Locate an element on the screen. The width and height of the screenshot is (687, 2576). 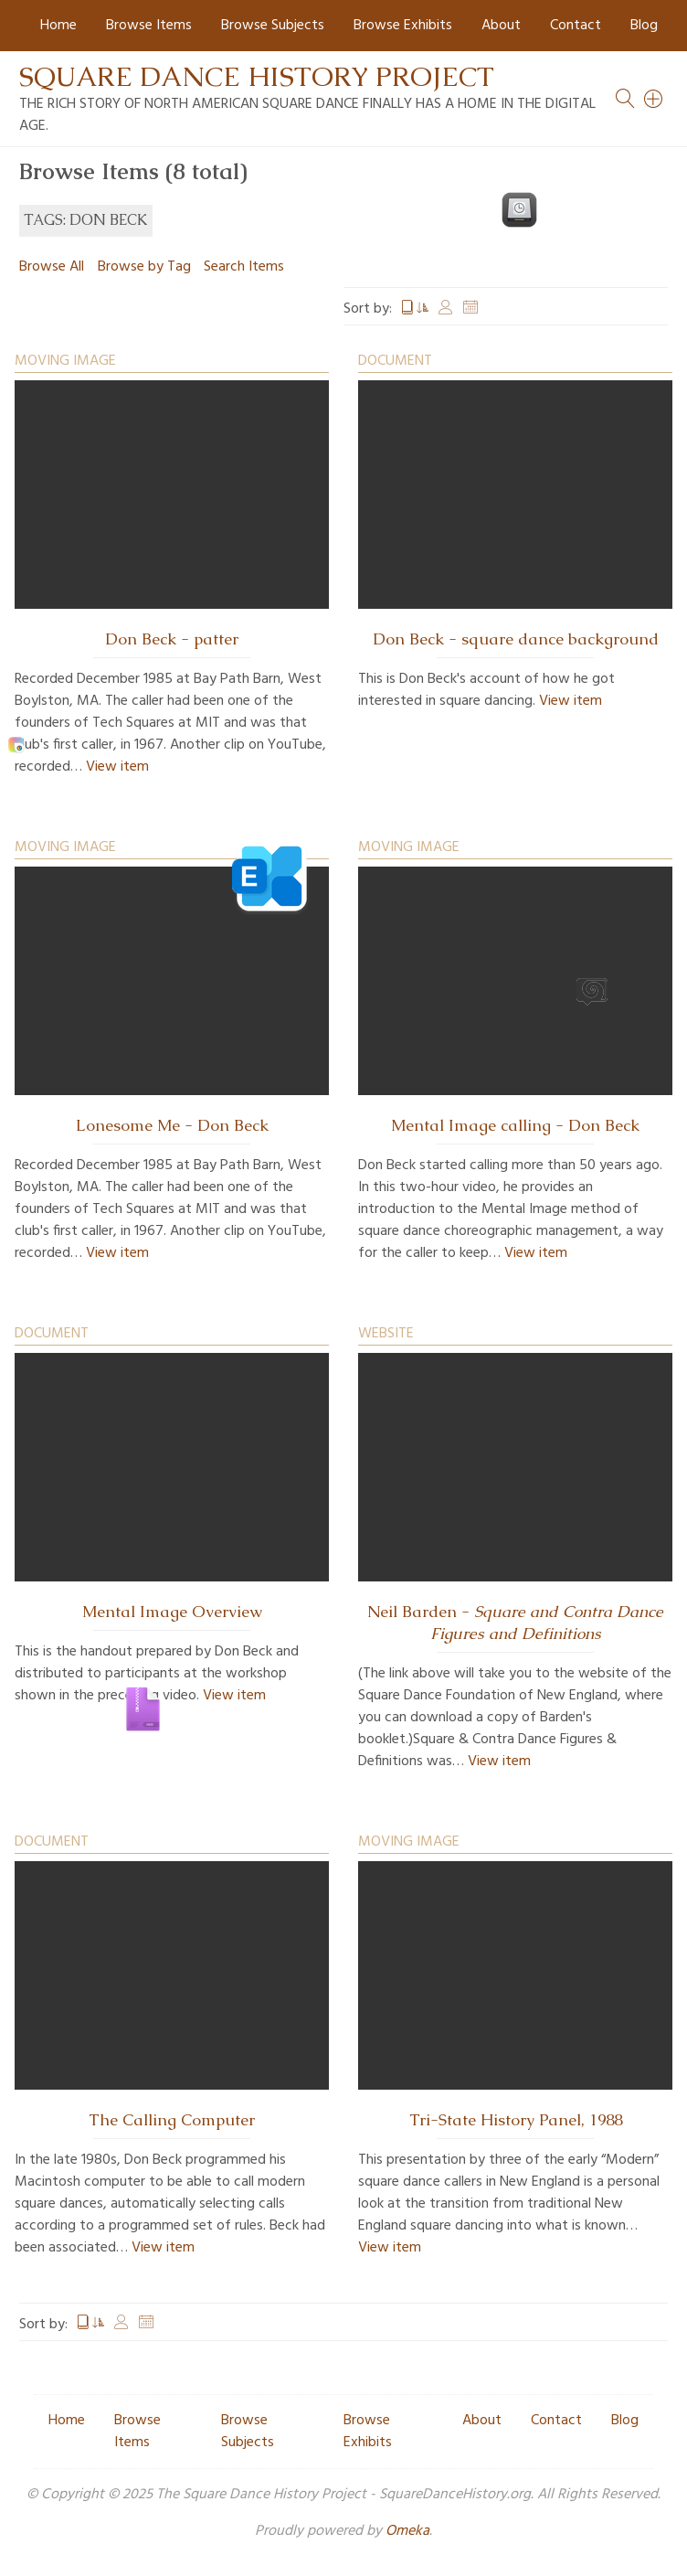
open microsoft exchange email app is located at coordinates (271, 876).